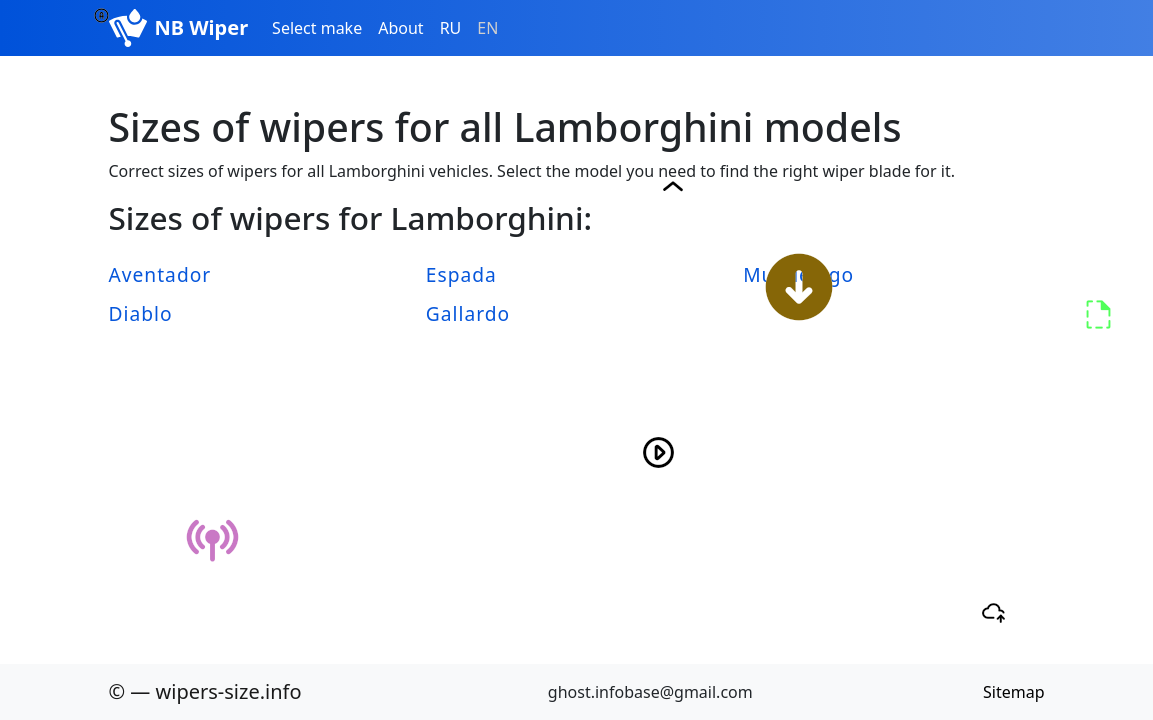 The width and height of the screenshot is (1153, 720). I want to click on a draft or unsaved file, so click(1098, 314).